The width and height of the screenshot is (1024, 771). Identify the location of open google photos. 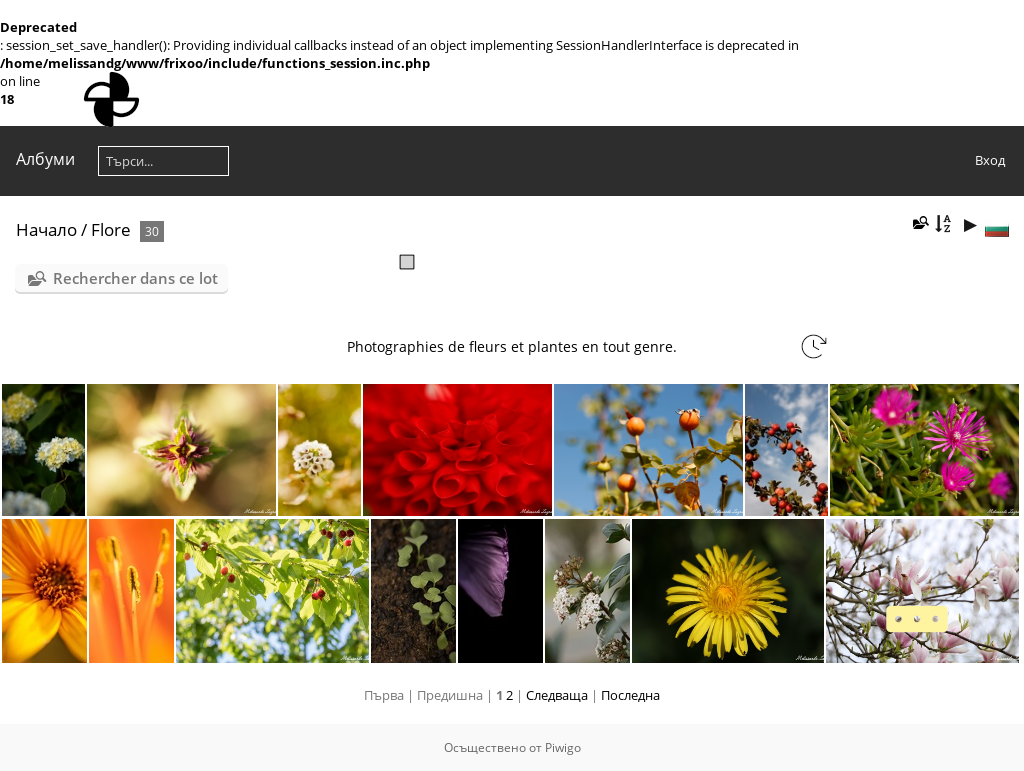
(111, 99).